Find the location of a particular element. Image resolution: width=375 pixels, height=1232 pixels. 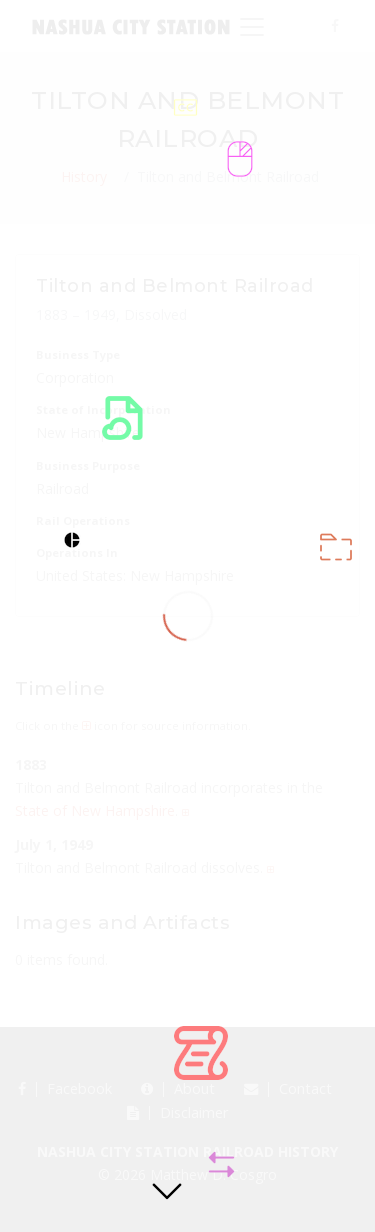

swap or exchange items is located at coordinates (221, 1164).